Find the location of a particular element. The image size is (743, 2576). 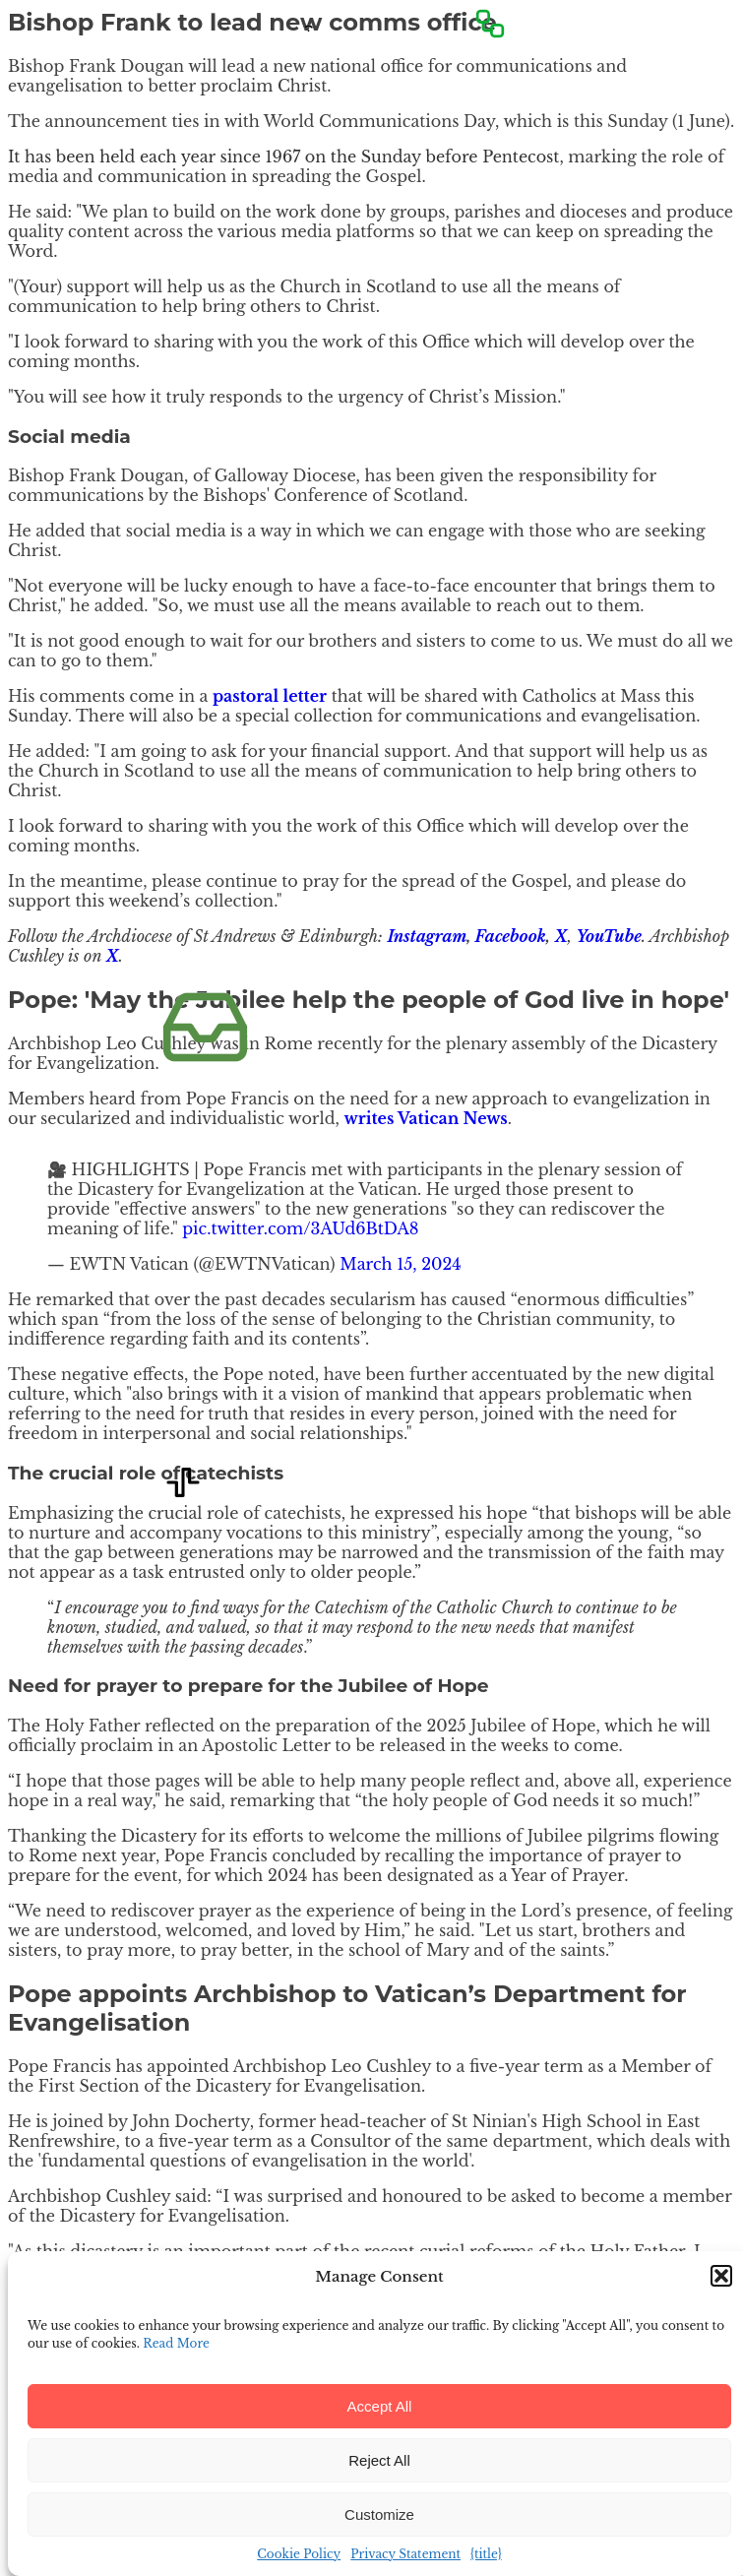

view or manage workflow automation is located at coordinates (490, 24).